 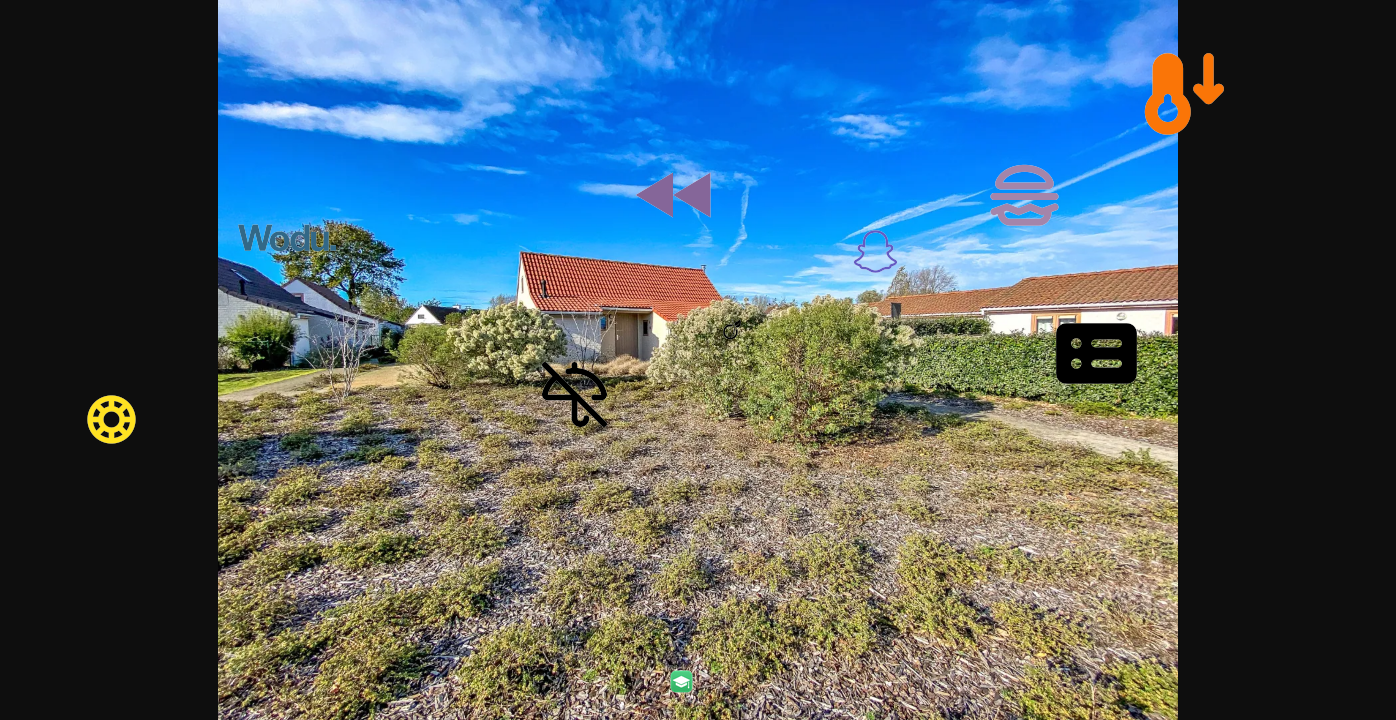 What do you see at coordinates (681, 681) in the screenshot?
I see `open education or learning apps` at bounding box center [681, 681].